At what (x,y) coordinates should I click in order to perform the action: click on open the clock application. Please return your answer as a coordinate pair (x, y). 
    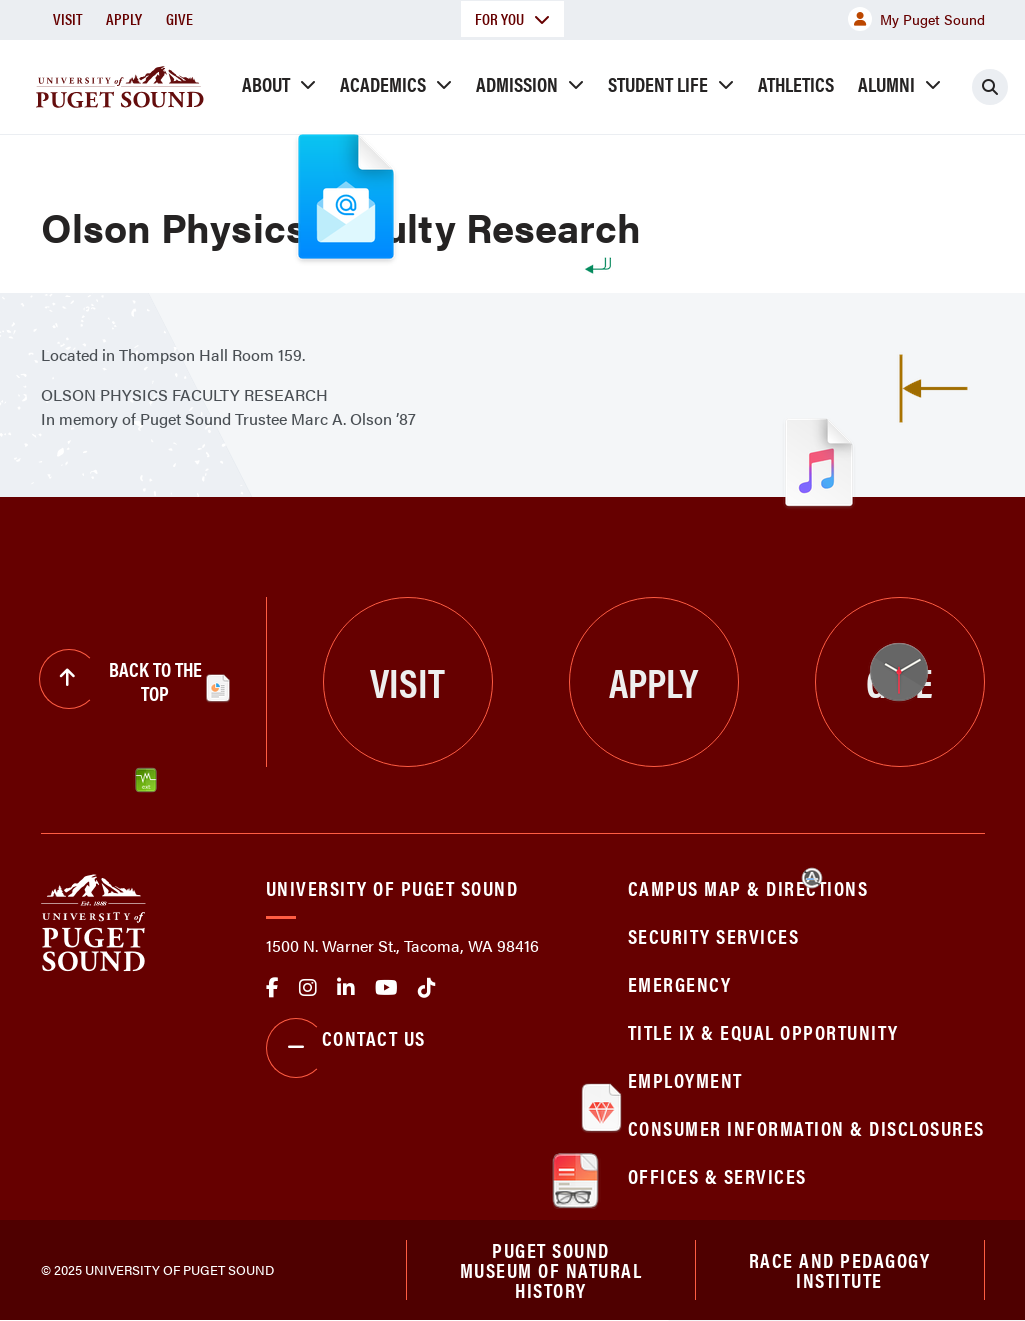
    Looking at the image, I should click on (899, 672).